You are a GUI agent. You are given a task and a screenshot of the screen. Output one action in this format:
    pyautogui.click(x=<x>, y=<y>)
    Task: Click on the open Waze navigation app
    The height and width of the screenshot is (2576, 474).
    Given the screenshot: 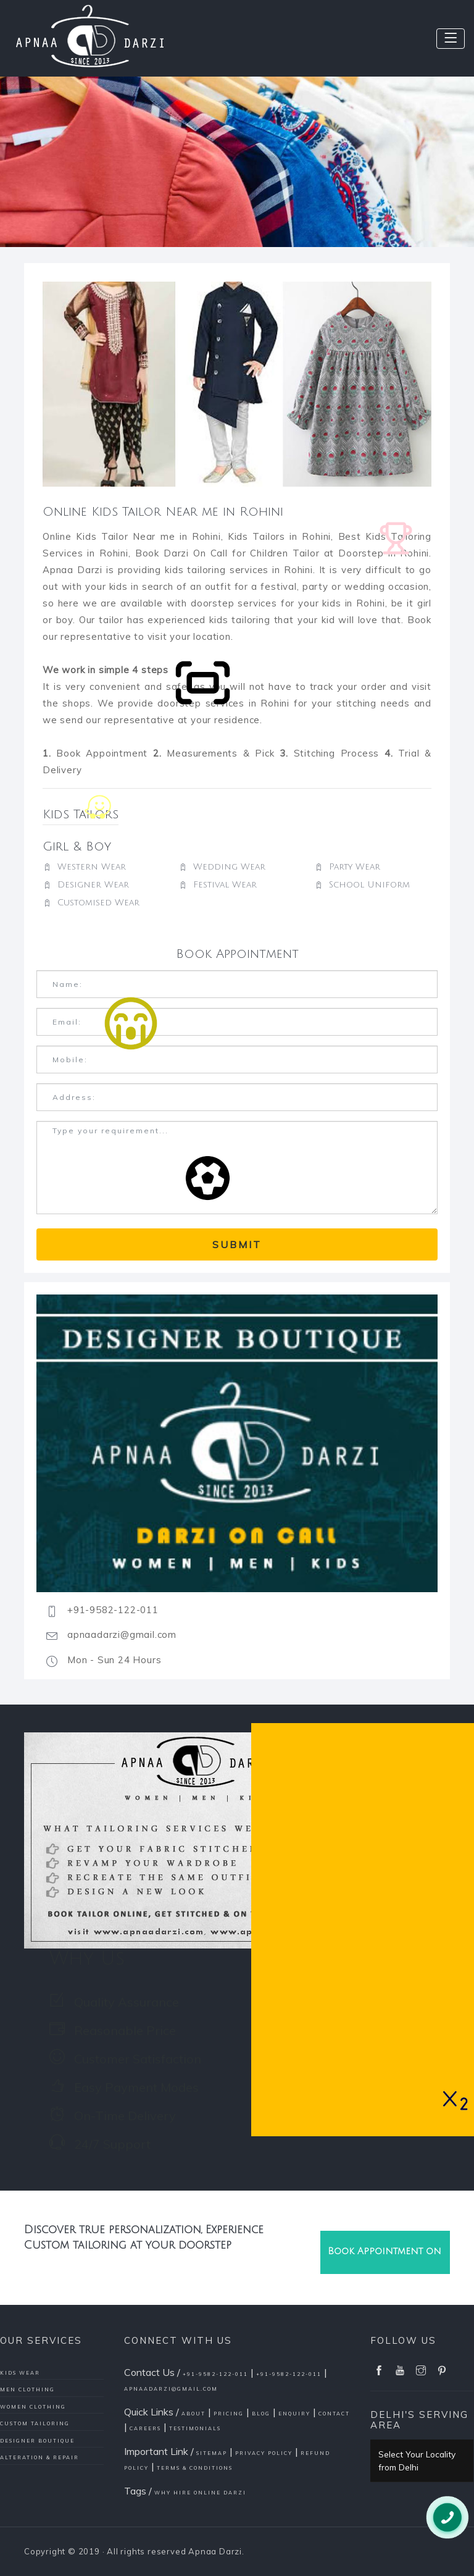 What is the action you would take?
    pyautogui.click(x=98, y=807)
    